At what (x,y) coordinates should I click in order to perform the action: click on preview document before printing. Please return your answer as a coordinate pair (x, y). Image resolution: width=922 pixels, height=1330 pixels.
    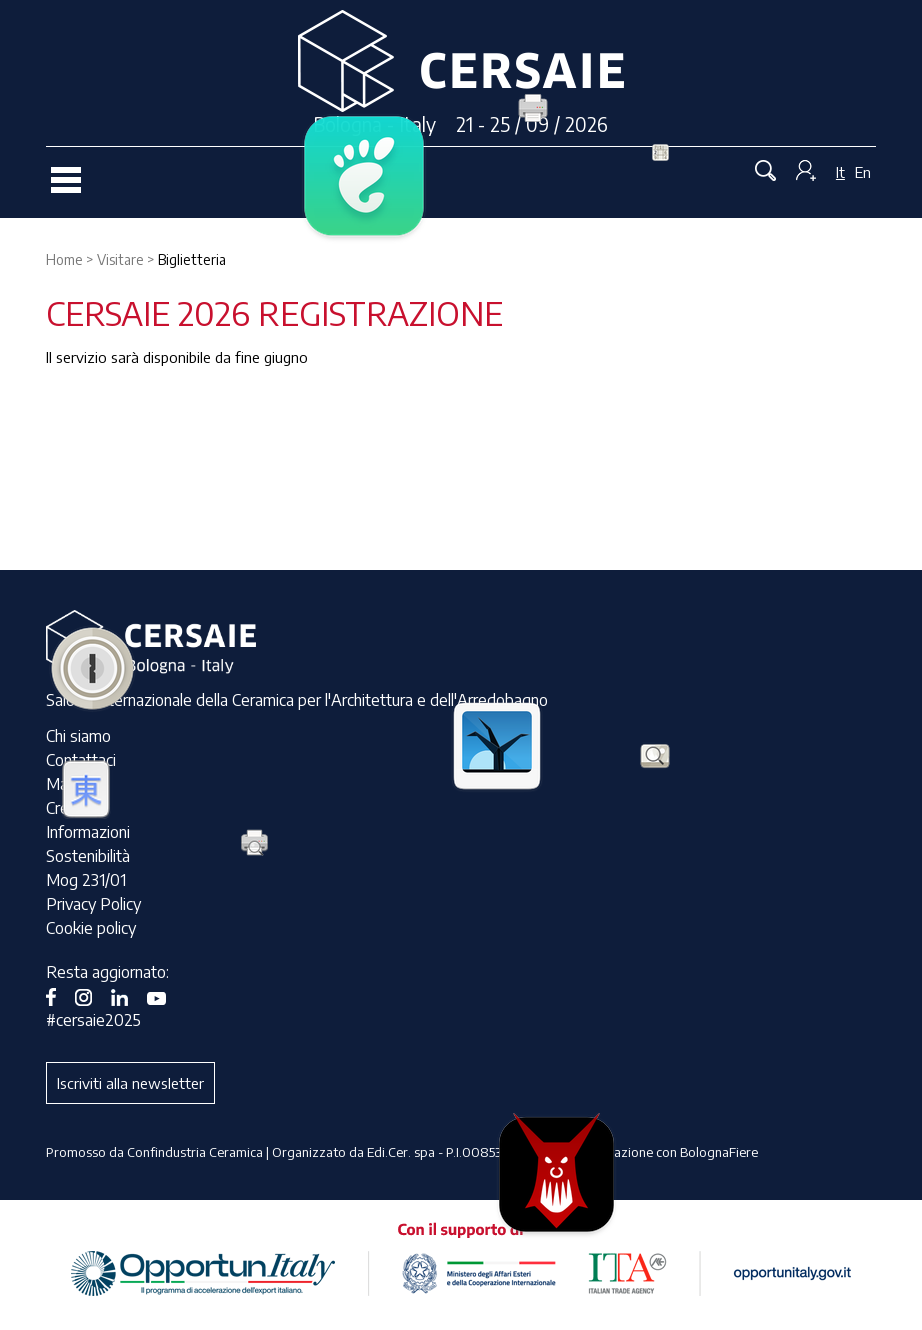
    Looking at the image, I should click on (254, 842).